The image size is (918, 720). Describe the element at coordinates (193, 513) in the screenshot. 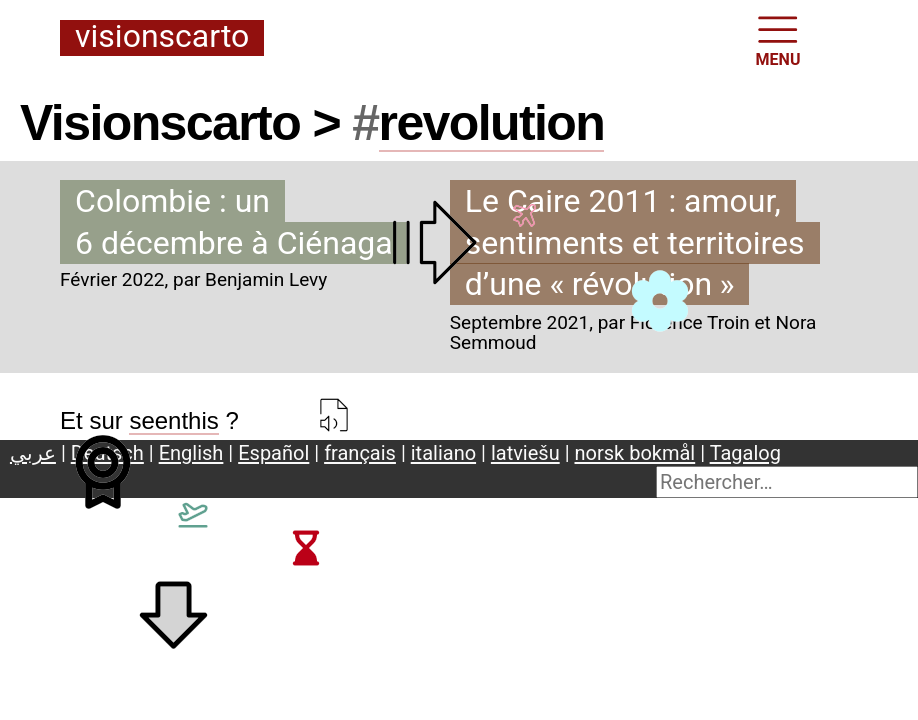

I see `flight departure status indicator` at that location.